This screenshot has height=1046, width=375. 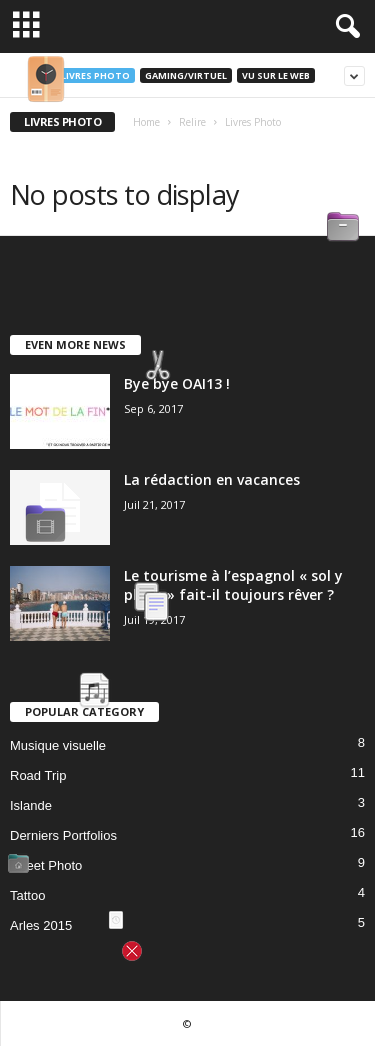 I want to click on copy selected content to clipboard, so click(x=151, y=601).